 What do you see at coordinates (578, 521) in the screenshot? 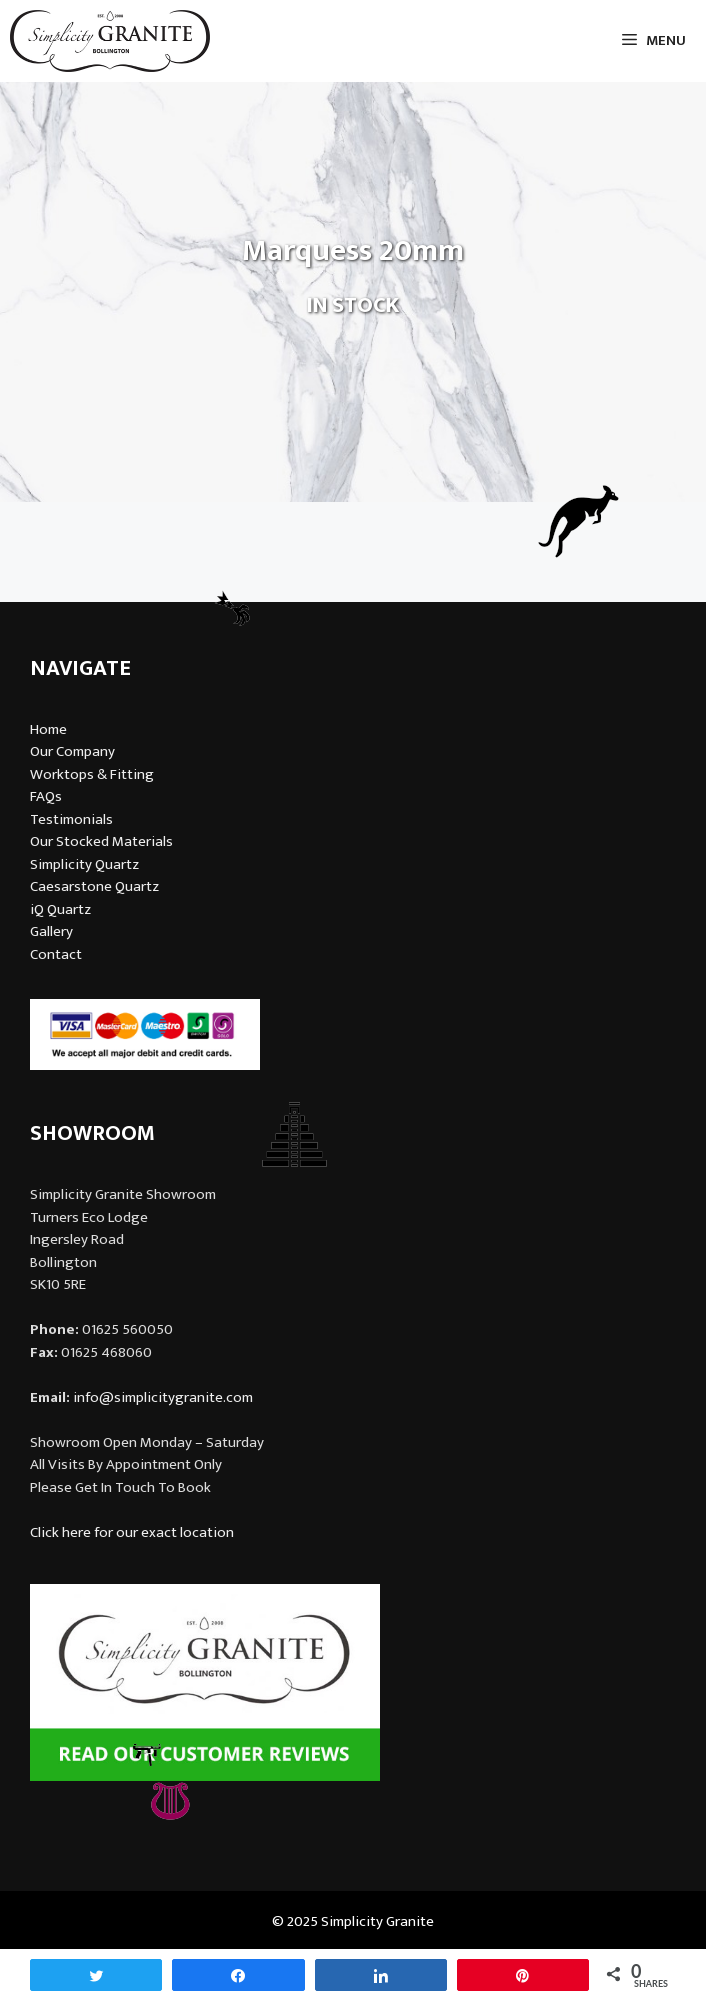
I see `indicates australian content or region` at bounding box center [578, 521].